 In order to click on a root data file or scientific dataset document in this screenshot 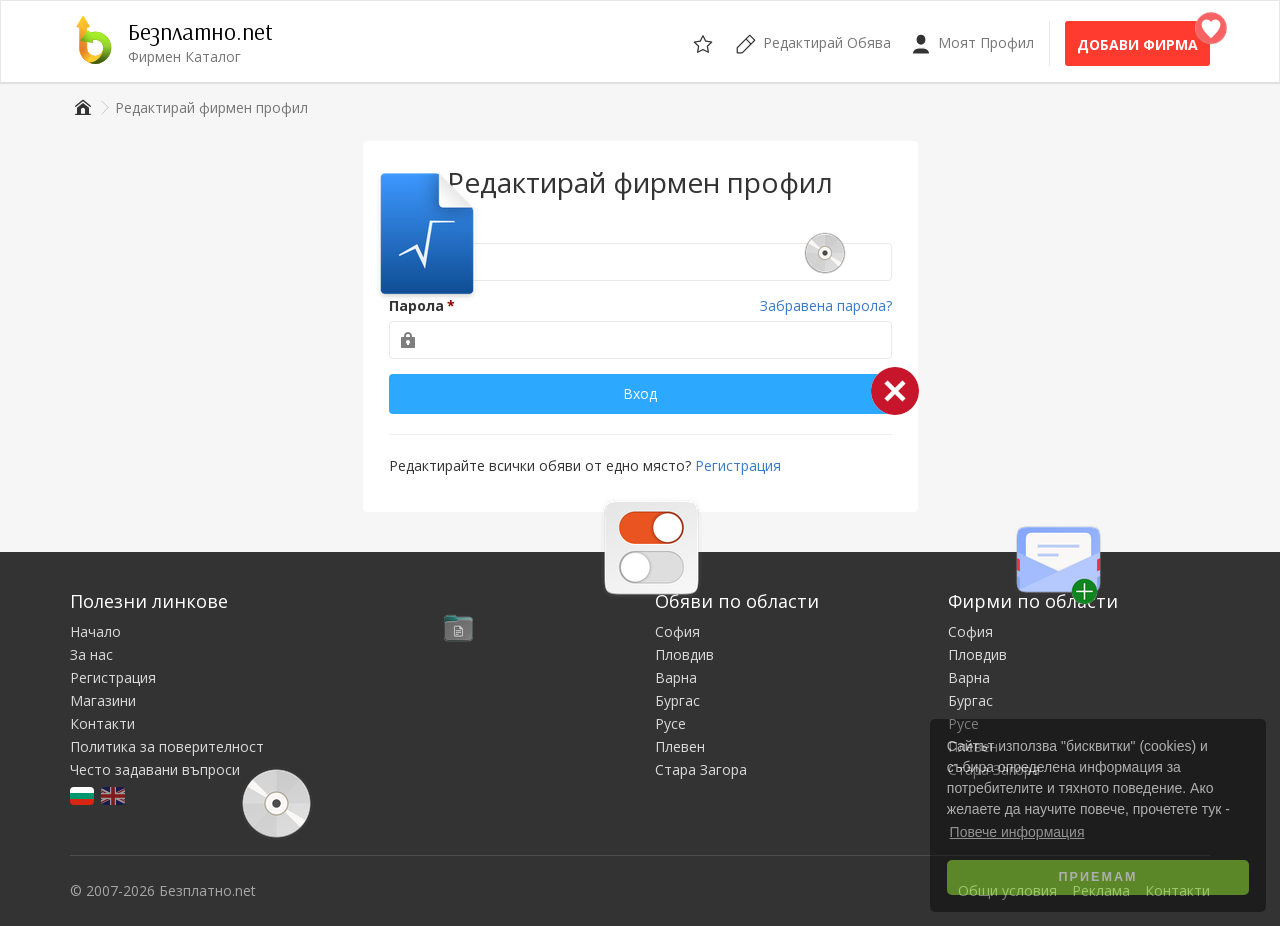, I will do `click(427, 236)`.